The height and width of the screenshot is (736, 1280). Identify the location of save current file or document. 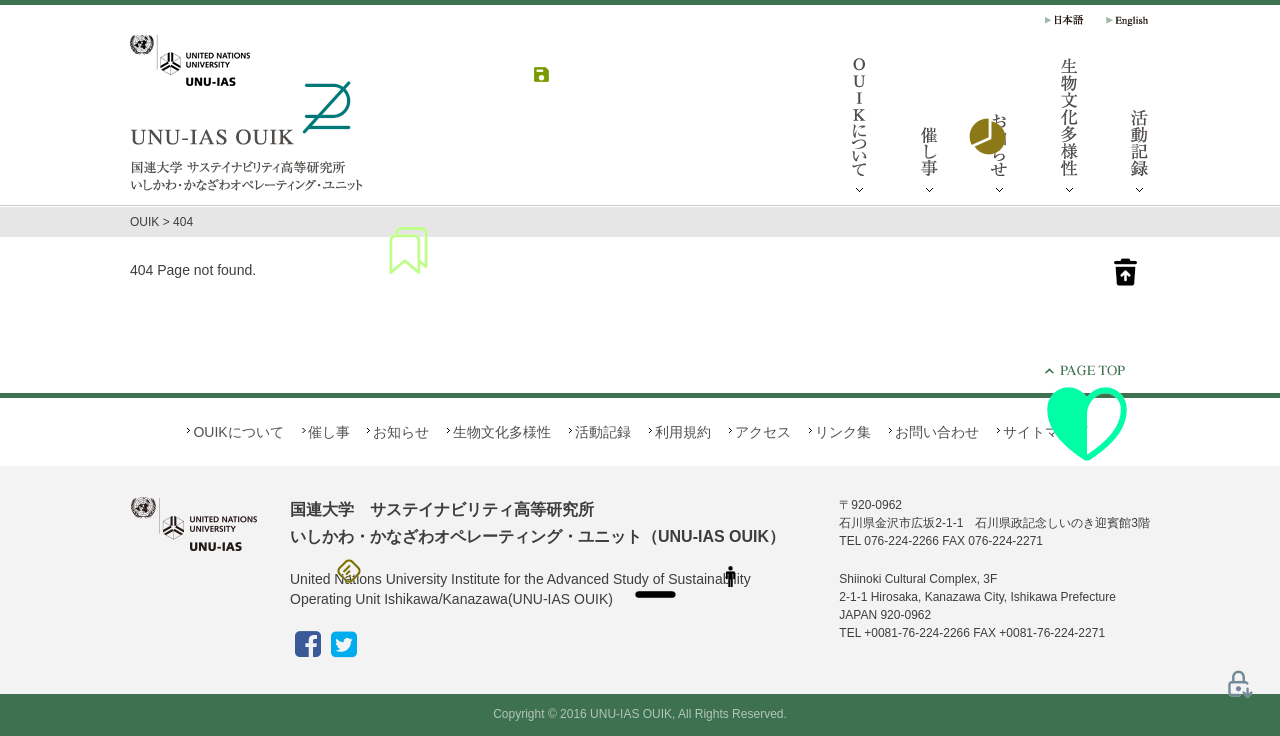
(541, 74).